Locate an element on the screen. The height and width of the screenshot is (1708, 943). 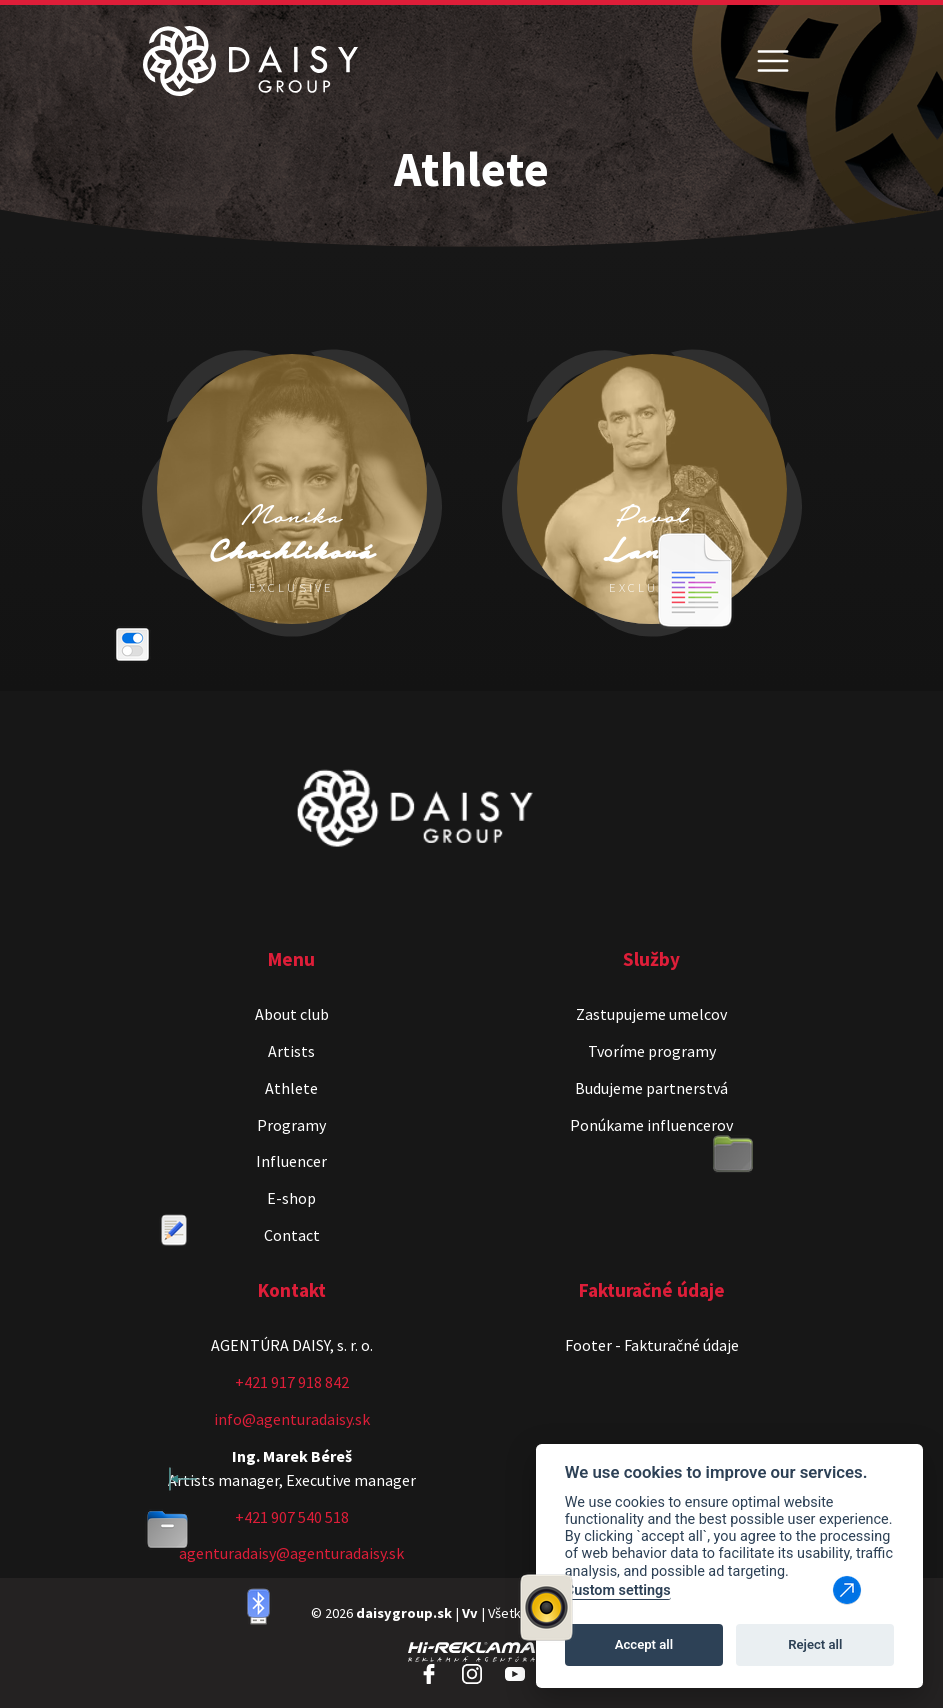
indicates a symbolic link or shortcut to another file is located at coordinates (847, 1590).